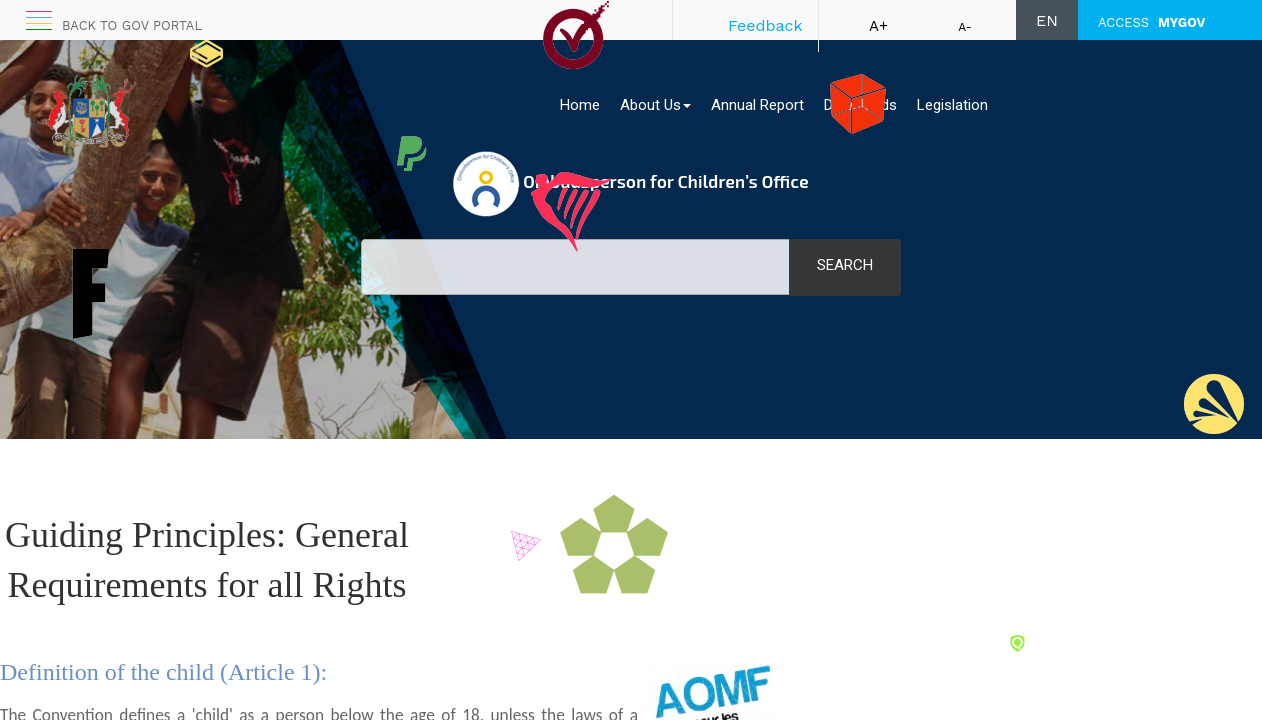  What do you see at coordinates (571, 212) in the screenshot?
I see `open the Ryanair app` at bounding box center [571, 212].